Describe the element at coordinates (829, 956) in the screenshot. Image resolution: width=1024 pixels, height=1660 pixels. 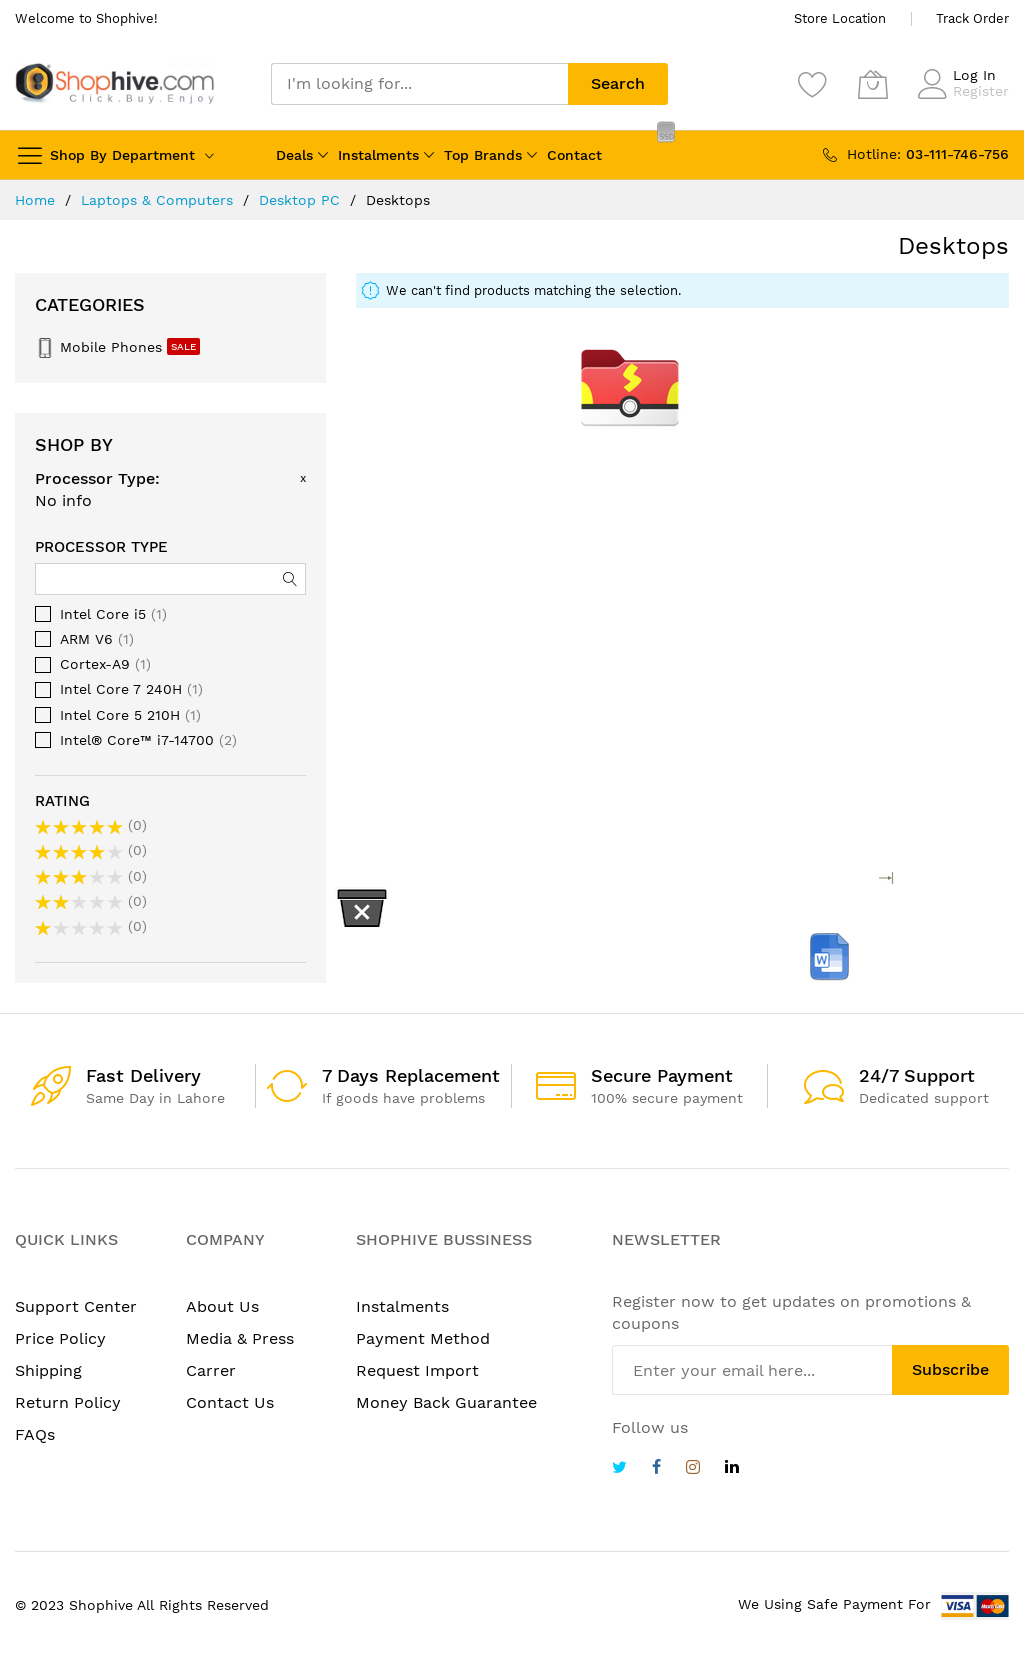
I see `a microsoft word document file` at that location.